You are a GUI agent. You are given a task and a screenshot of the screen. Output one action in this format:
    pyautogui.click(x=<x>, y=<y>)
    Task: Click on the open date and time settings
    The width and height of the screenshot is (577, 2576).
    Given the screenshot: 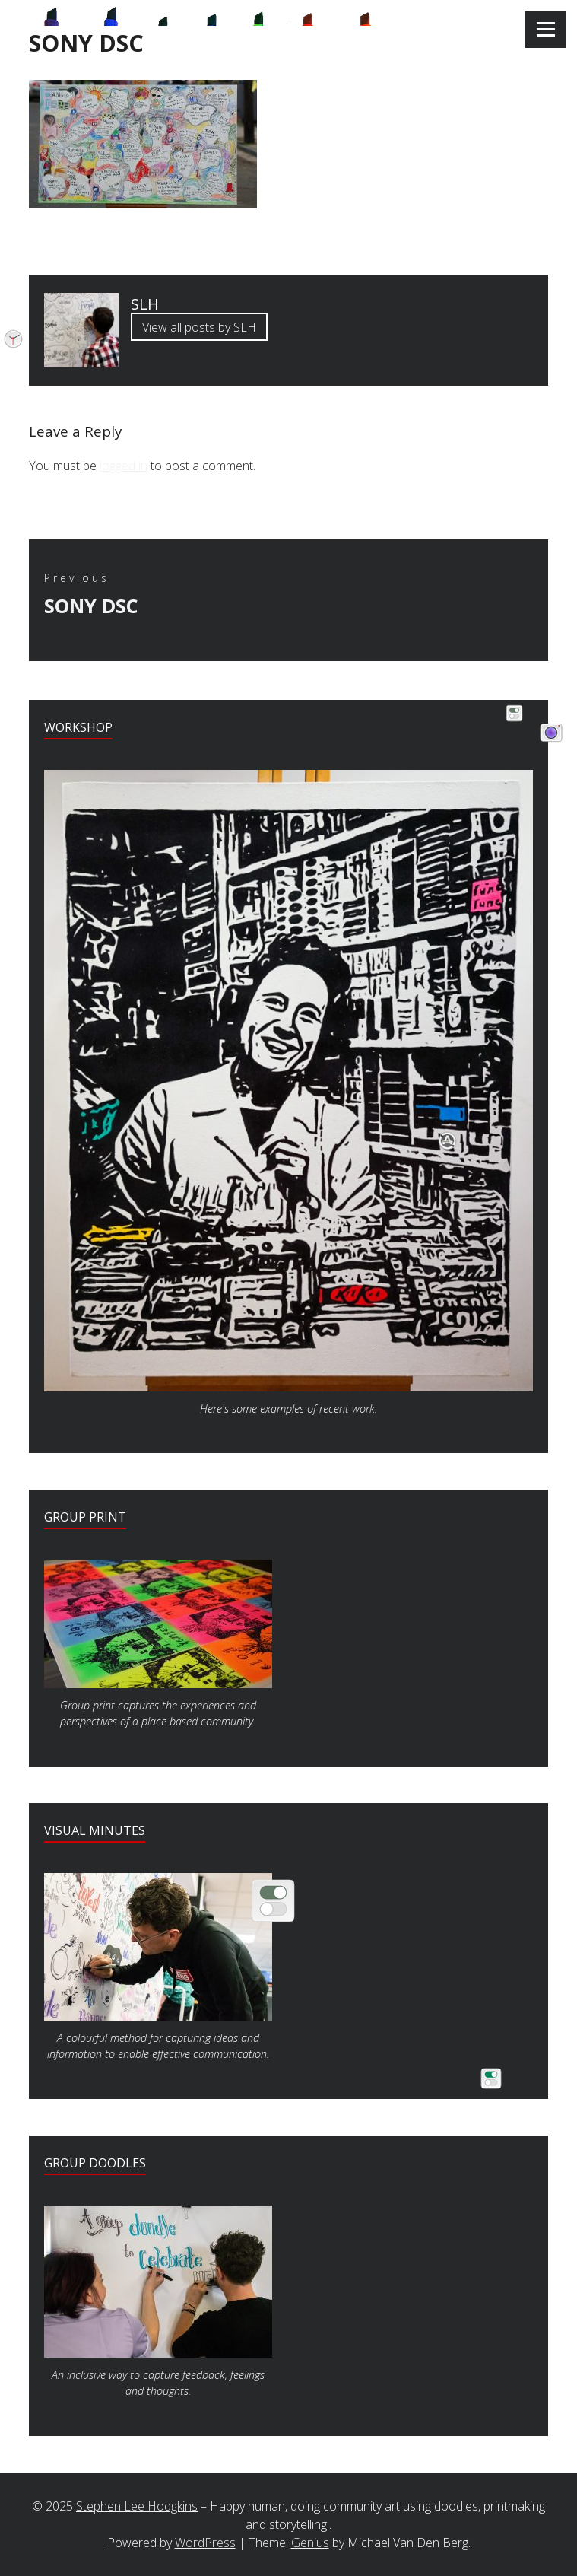 What is the action you would take?
    pyautogui.click(x=13, y=339)
    